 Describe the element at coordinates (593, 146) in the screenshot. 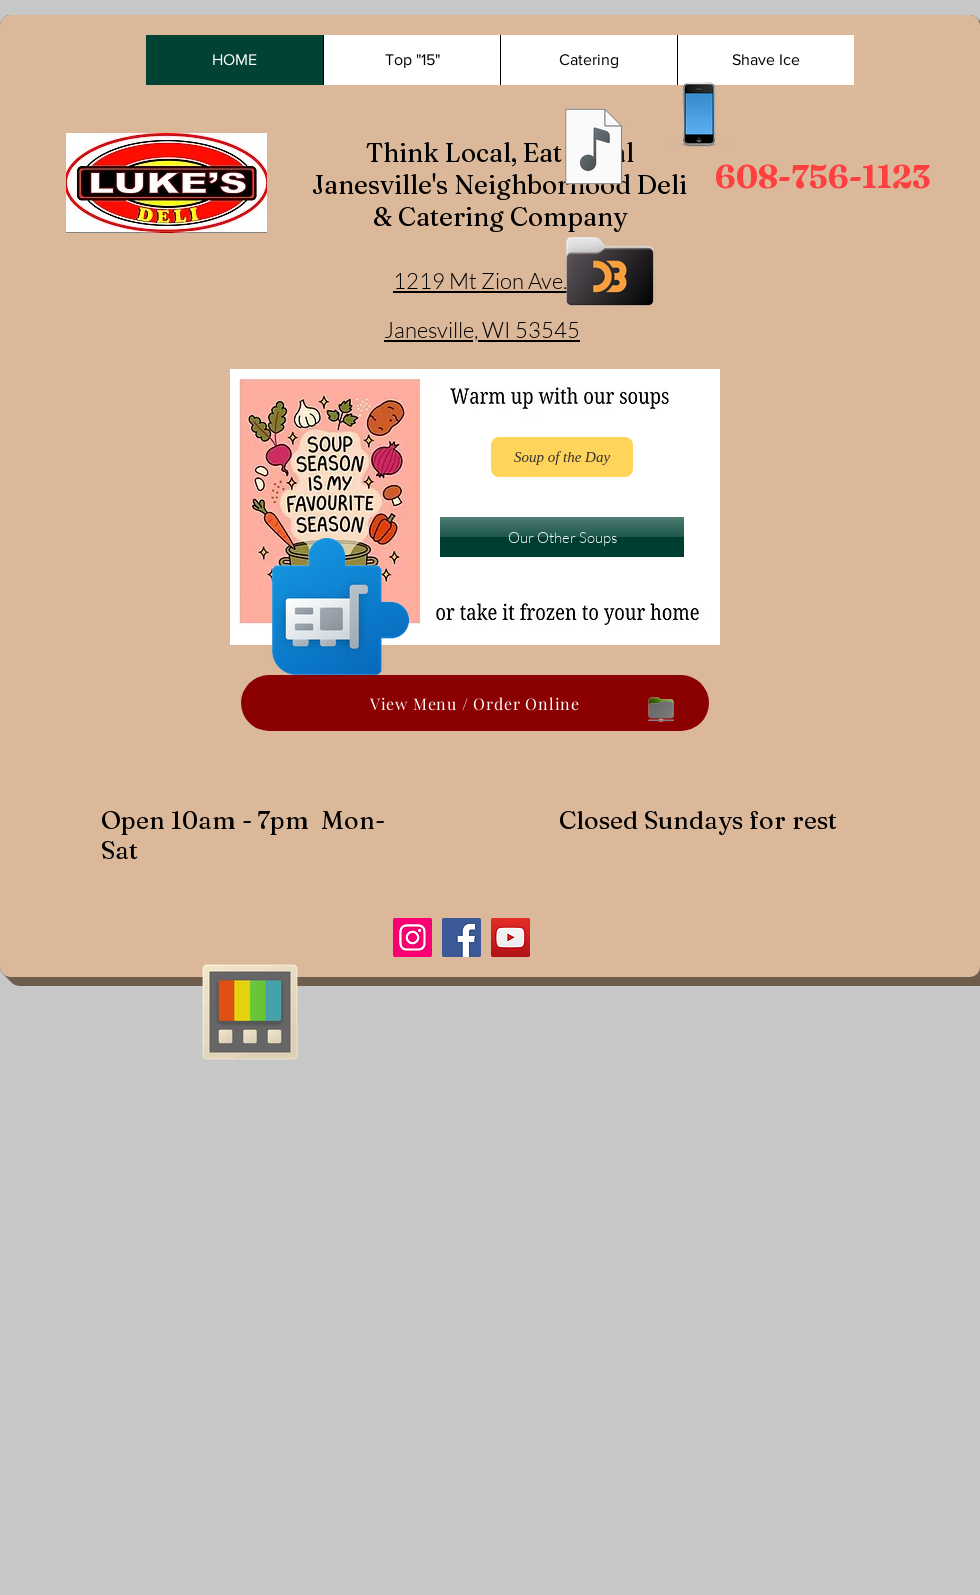

I see `open an audio file` at that location.